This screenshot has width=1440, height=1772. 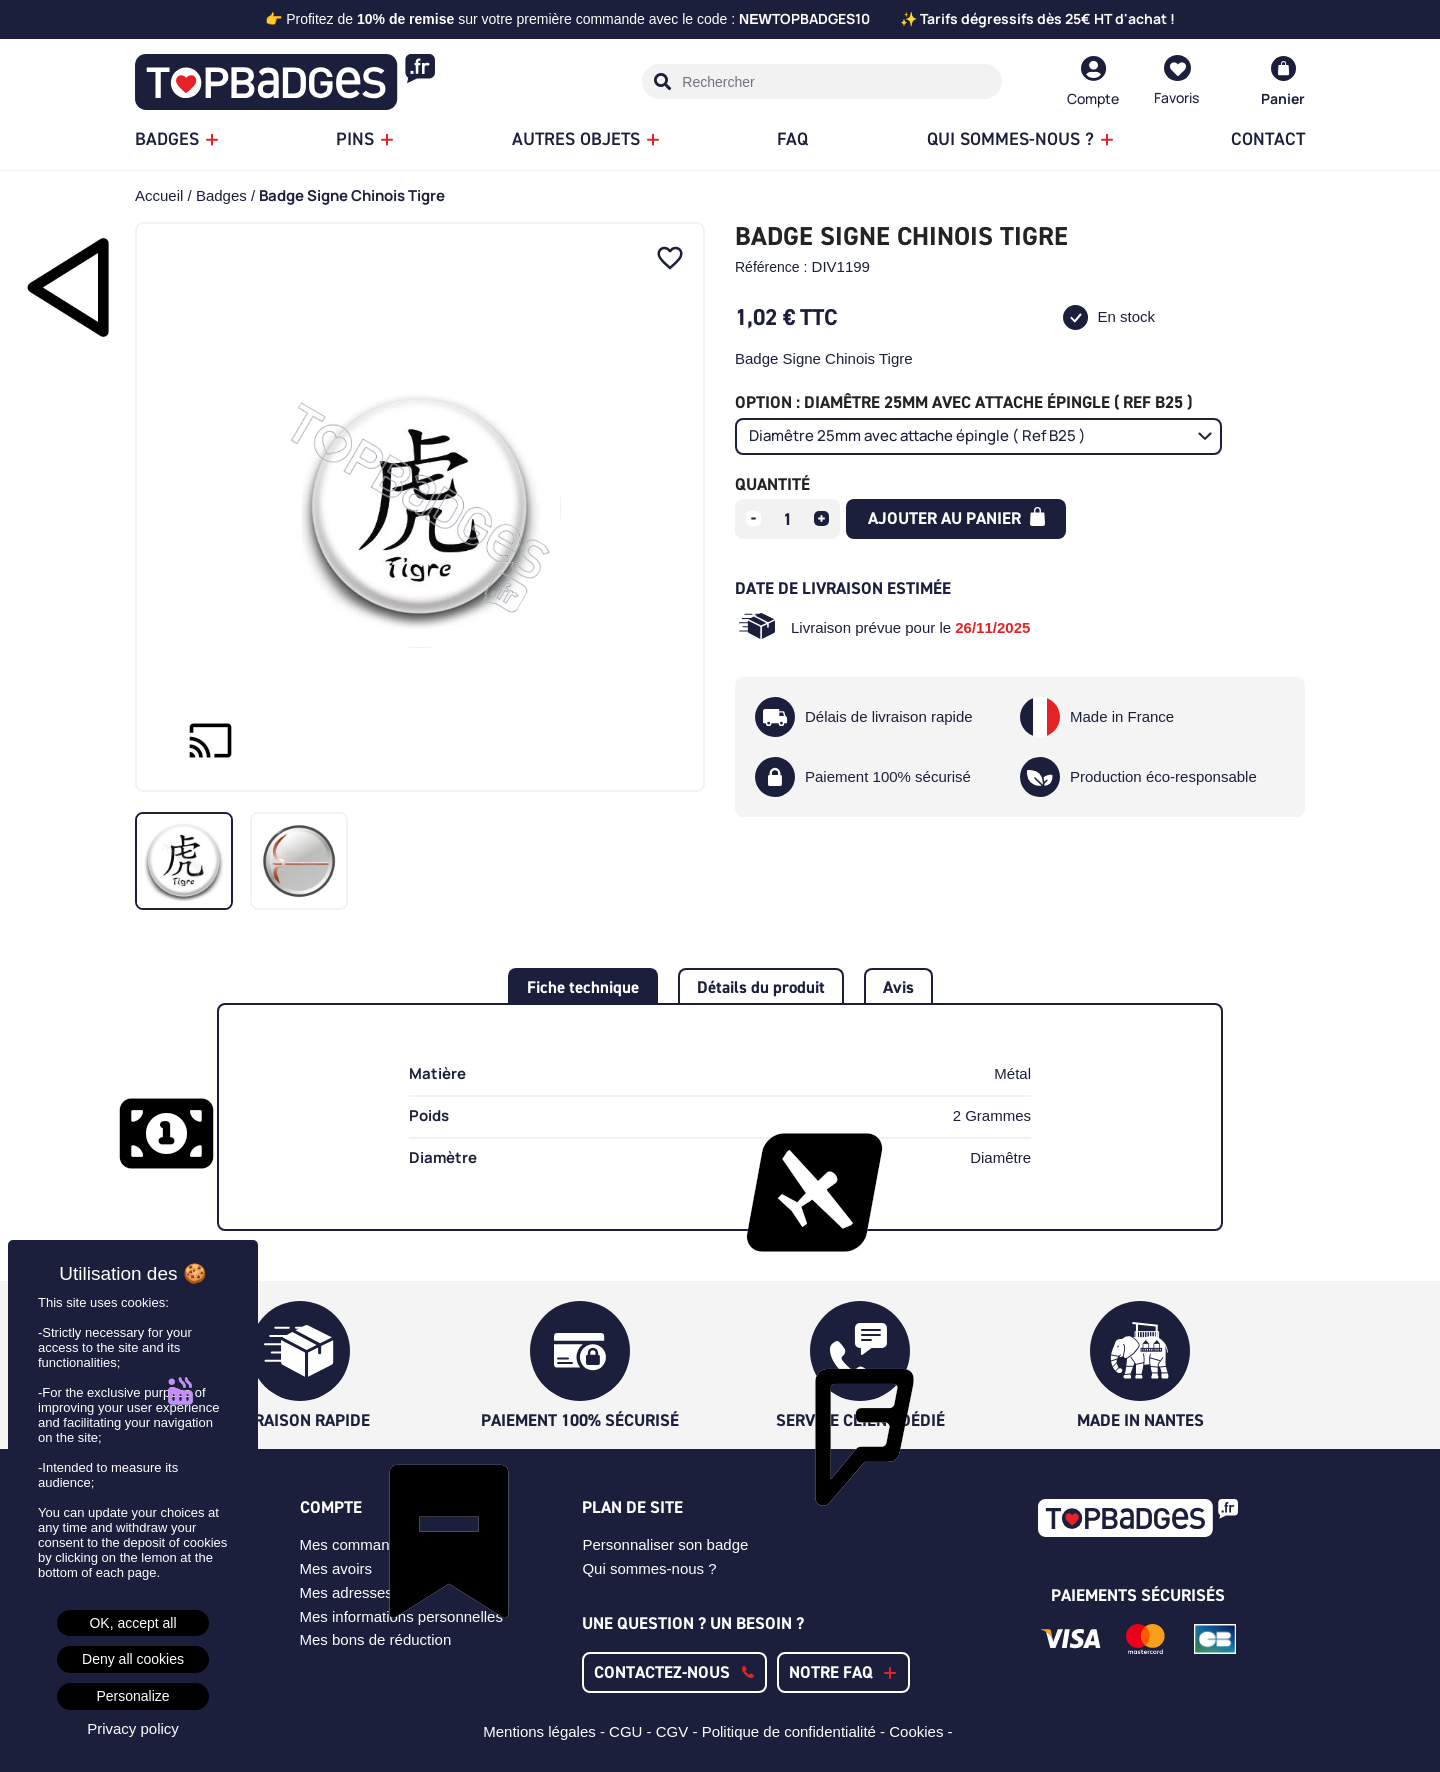 What do you see at coordinates (210, 740) in the screenshot?
I see `cast media to a chromecast device` at bounding box center [210, 740].